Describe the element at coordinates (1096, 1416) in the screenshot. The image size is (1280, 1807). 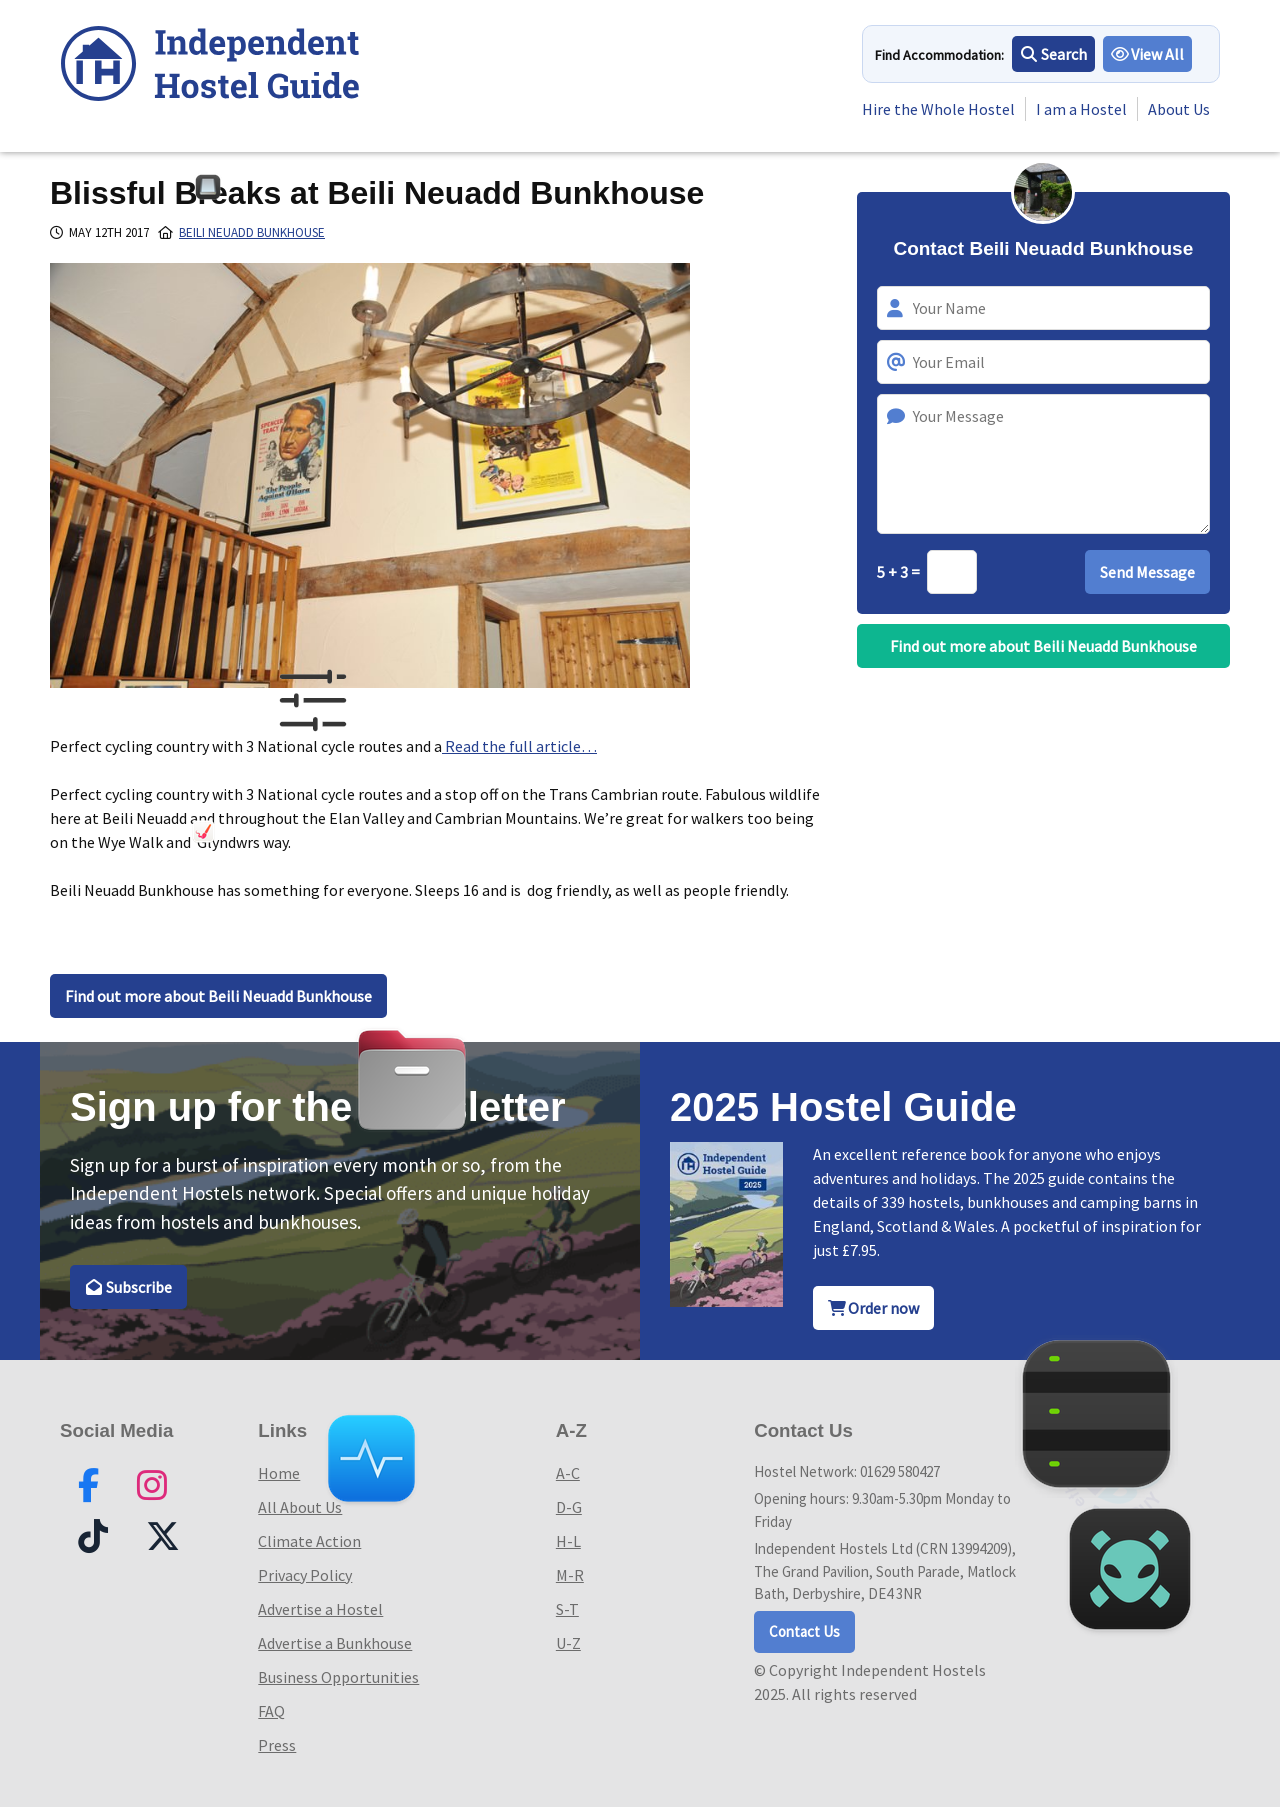
I see `access network server preferences` at that location.